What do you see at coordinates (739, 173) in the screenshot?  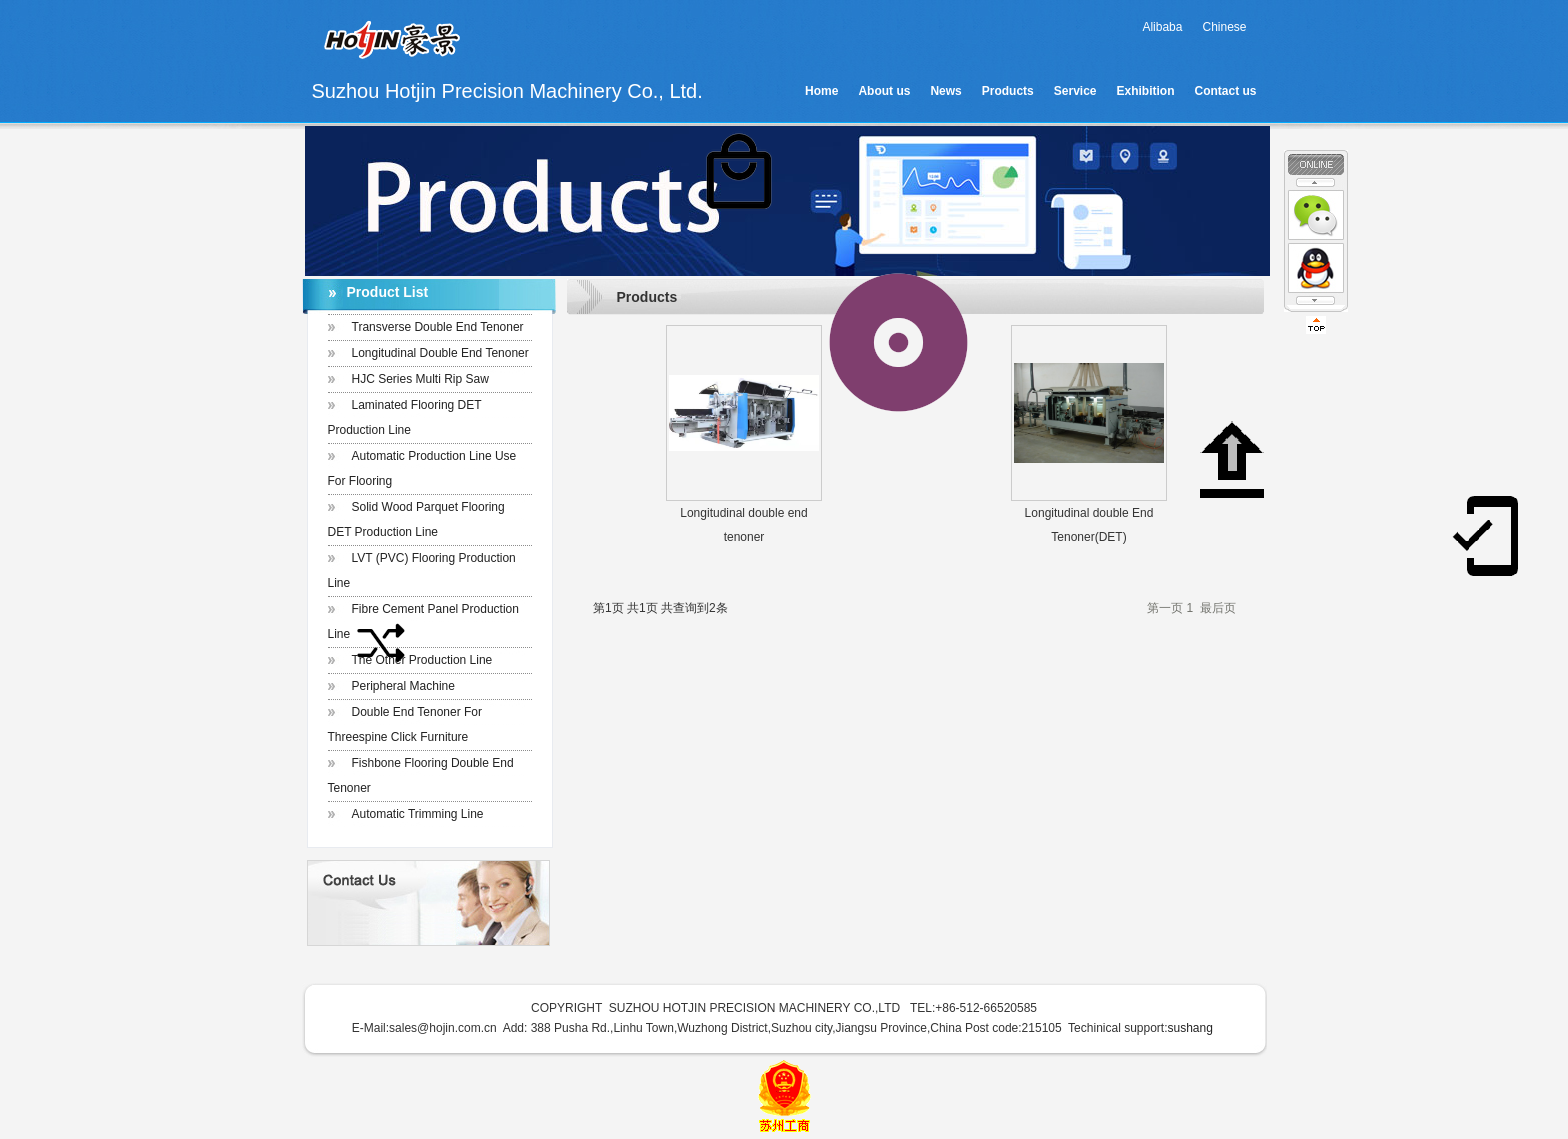 I see `access shopping or retail features` at bounding box center [739, 173].